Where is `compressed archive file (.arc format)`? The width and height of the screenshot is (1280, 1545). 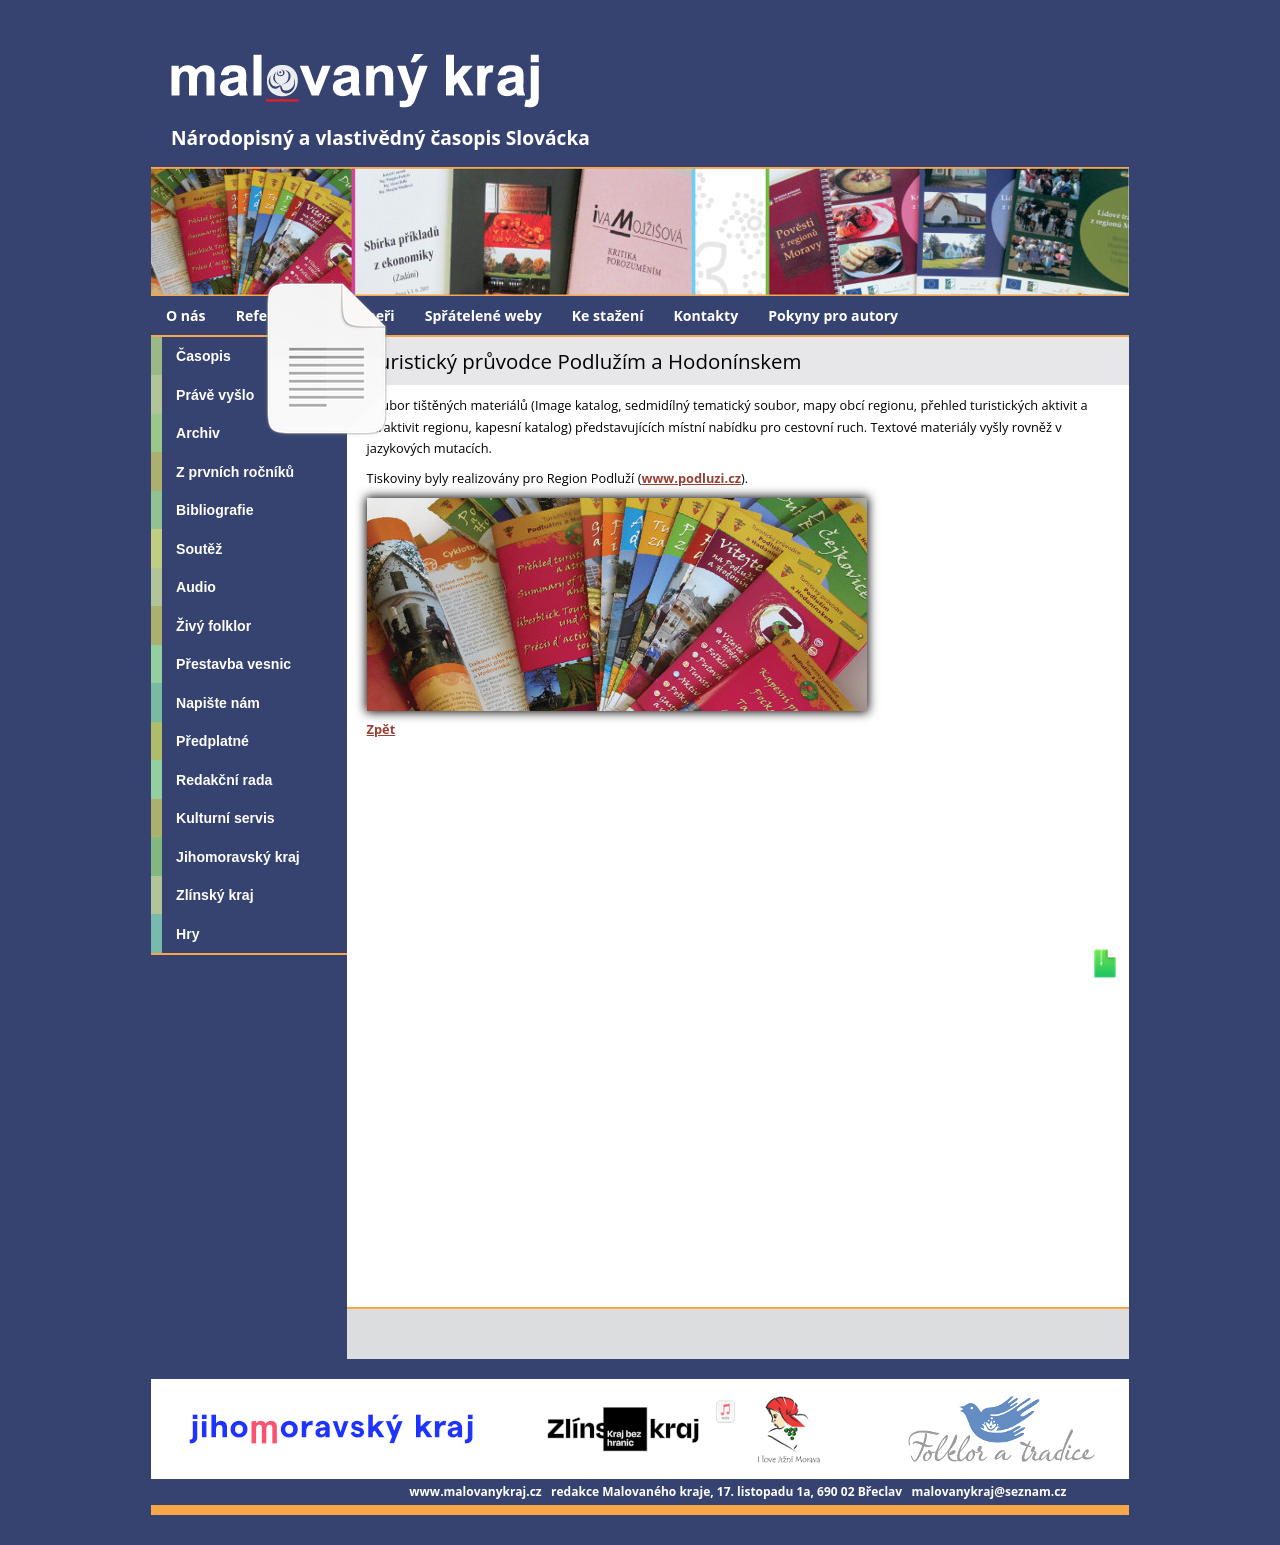 compressed archive file (.arc format) is located at coordinates (1105, 964).